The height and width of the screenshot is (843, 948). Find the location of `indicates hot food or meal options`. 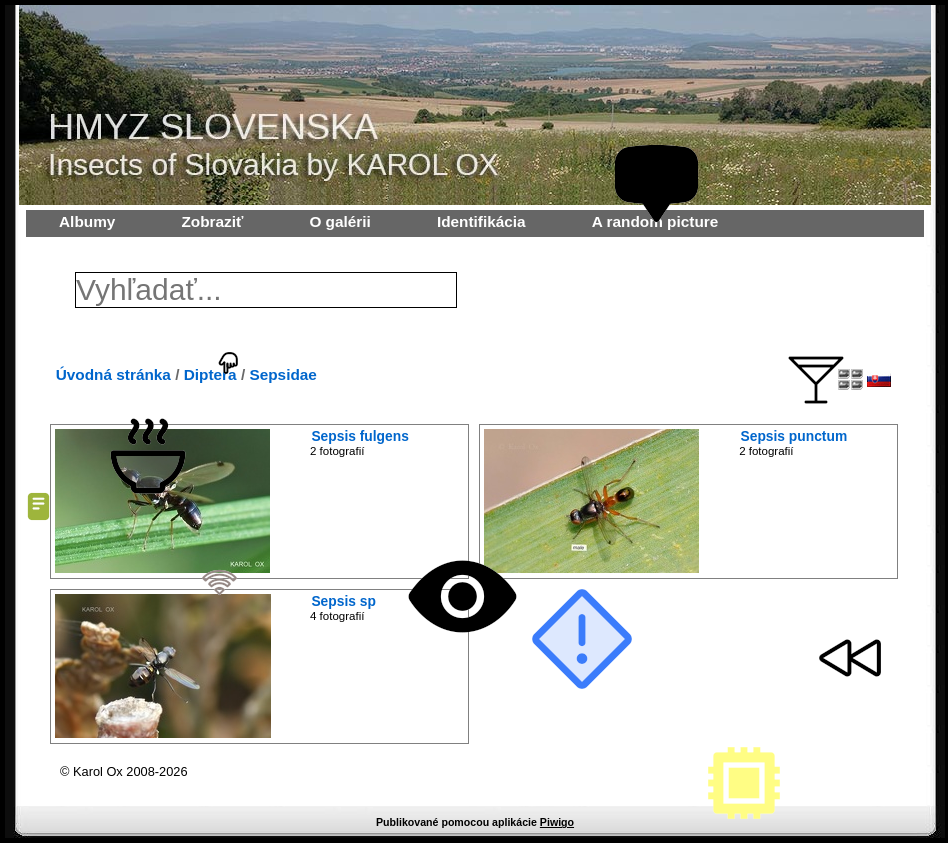

indicates hot food or meal options is located at coordinates (148, 456).